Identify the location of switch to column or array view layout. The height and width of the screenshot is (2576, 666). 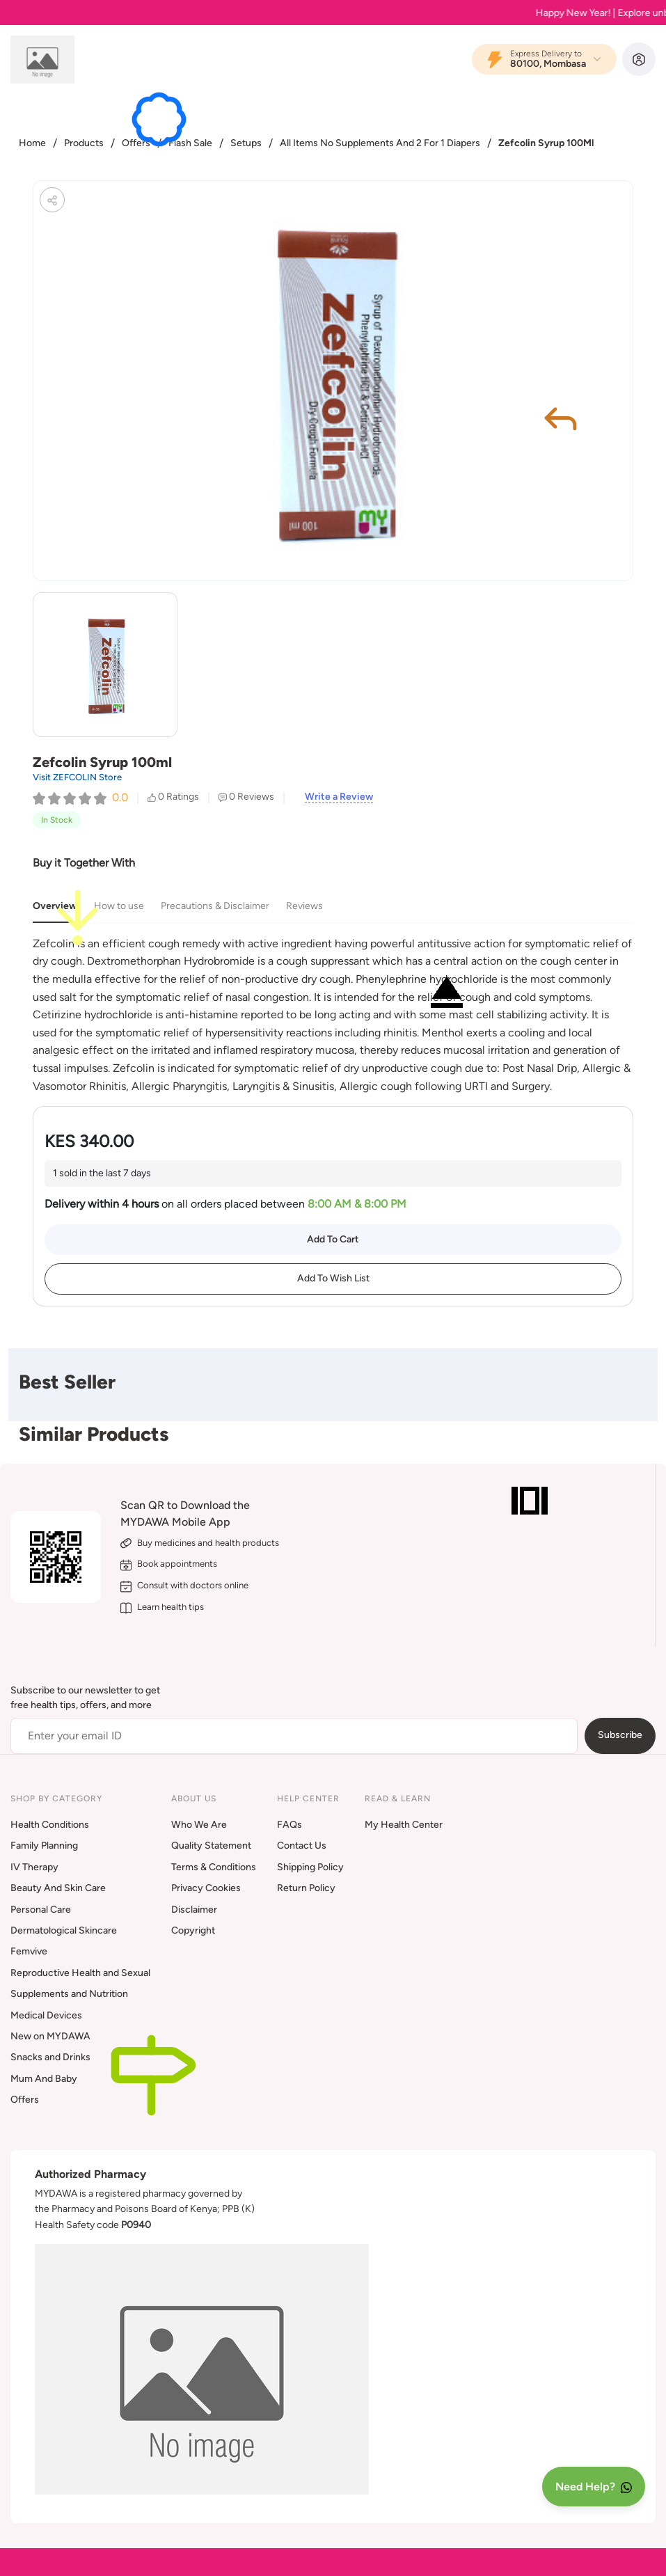
(528, 1501).